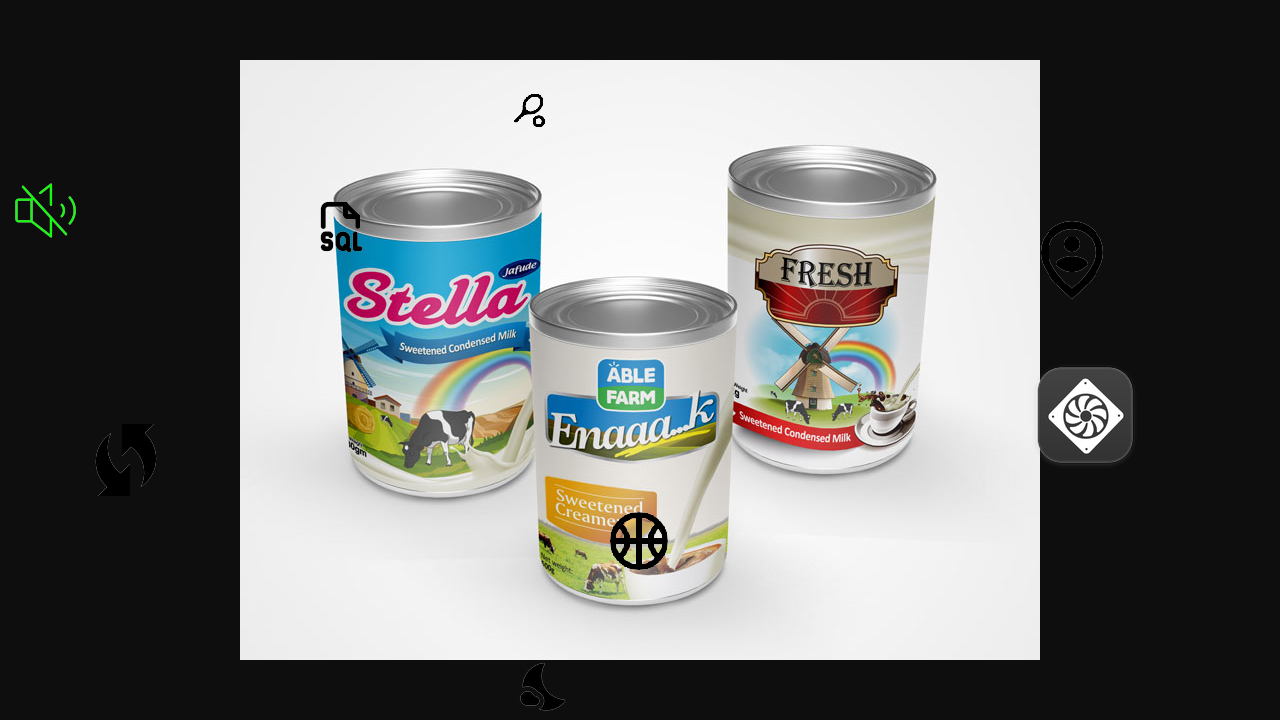 The image size is (1280, 720). Describe the element at coordinates (44, 210) in the screenshot. I see `mute audio or sound` at that location.